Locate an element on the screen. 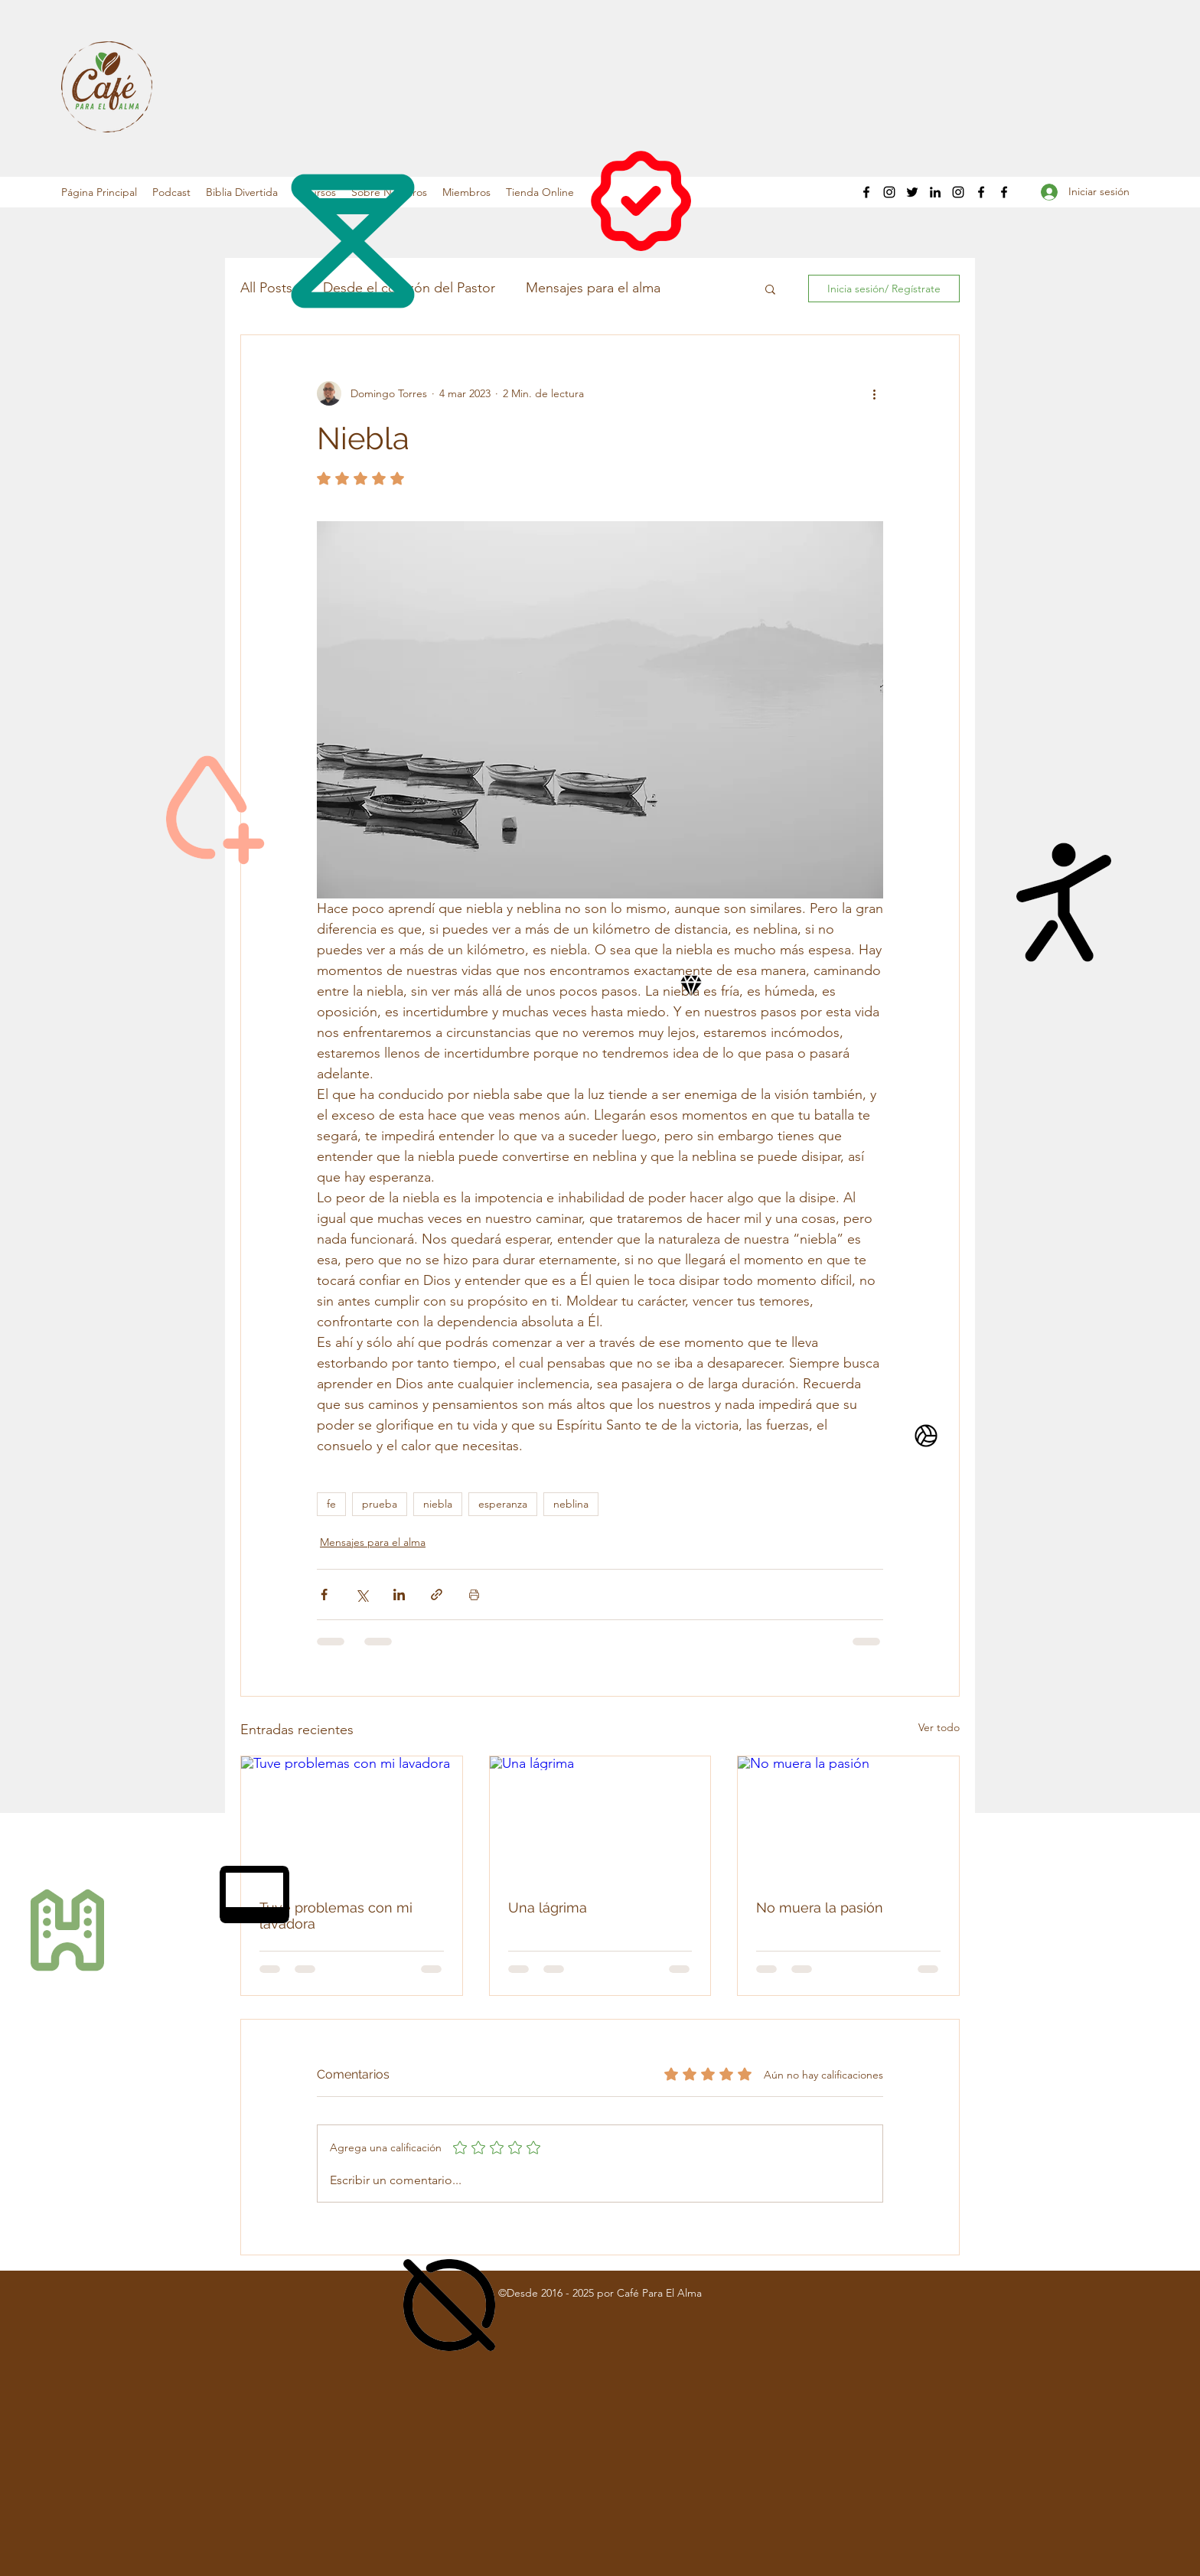 This screenshot has height=2576, width=1200. access fortress or castle-related content is located at coordinates (67, 1930).